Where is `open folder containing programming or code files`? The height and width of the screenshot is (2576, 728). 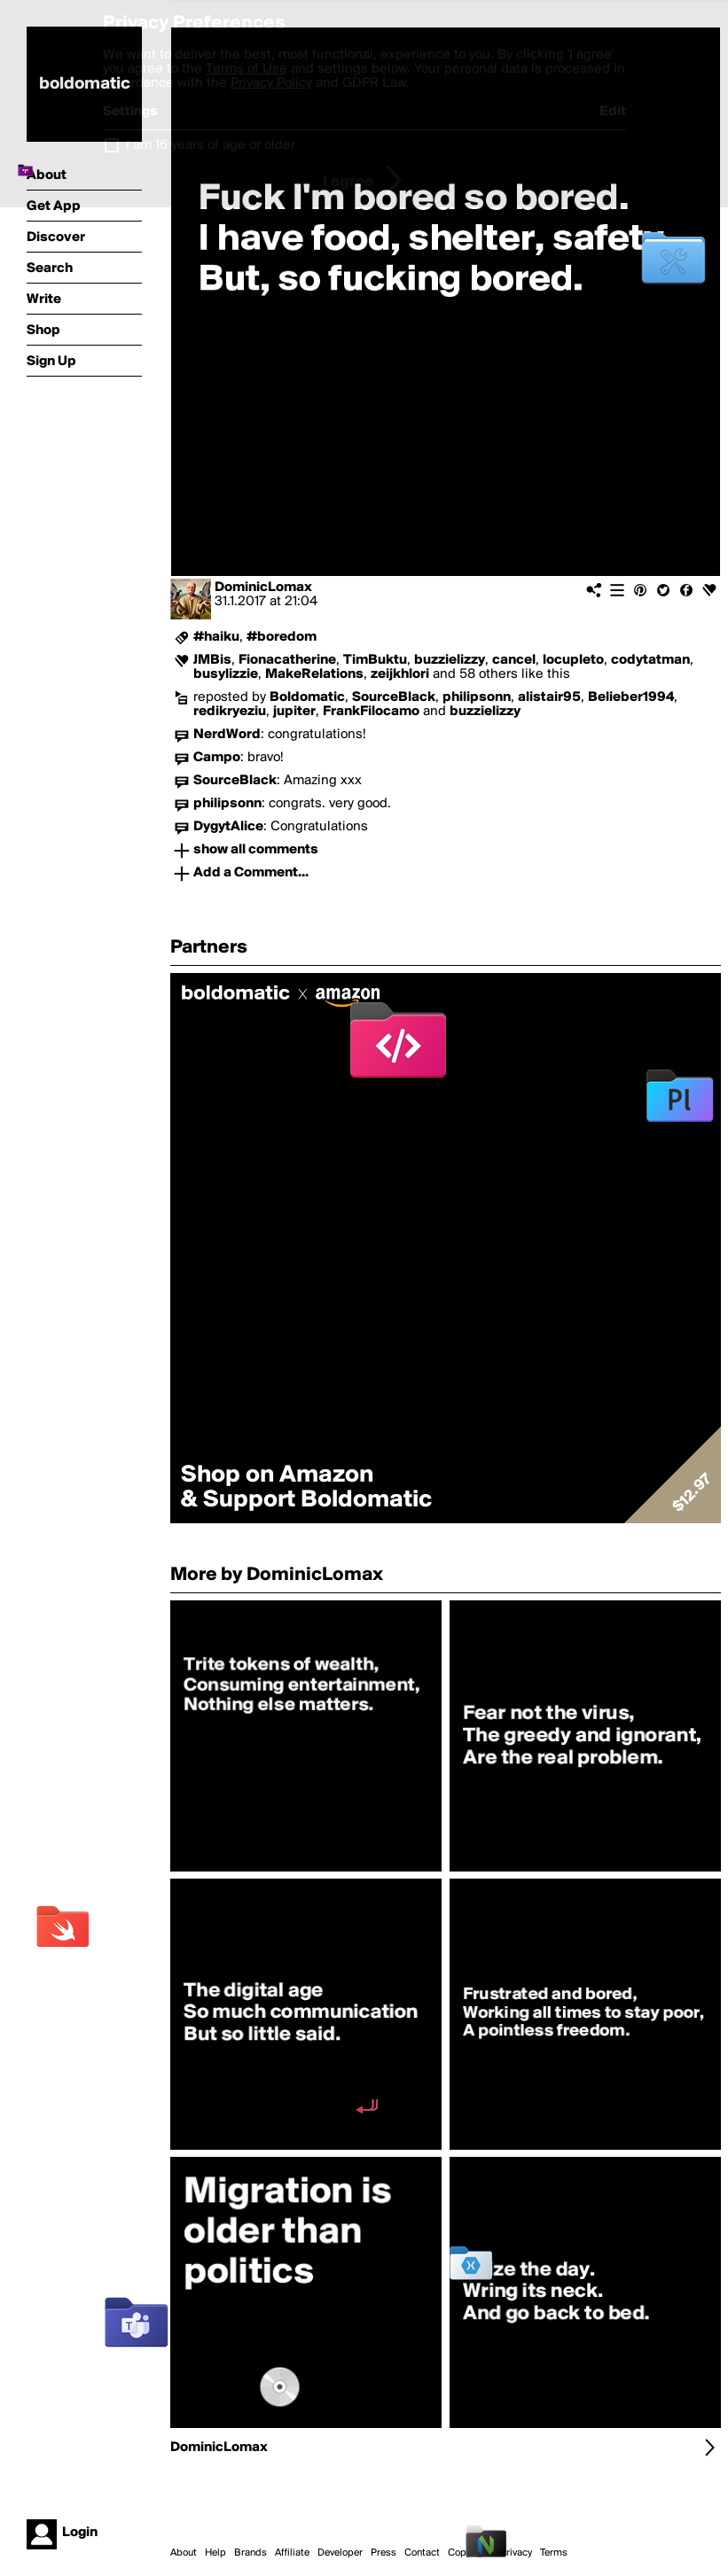 open folder containing programming or code files is located at coordinates (397, 1042).